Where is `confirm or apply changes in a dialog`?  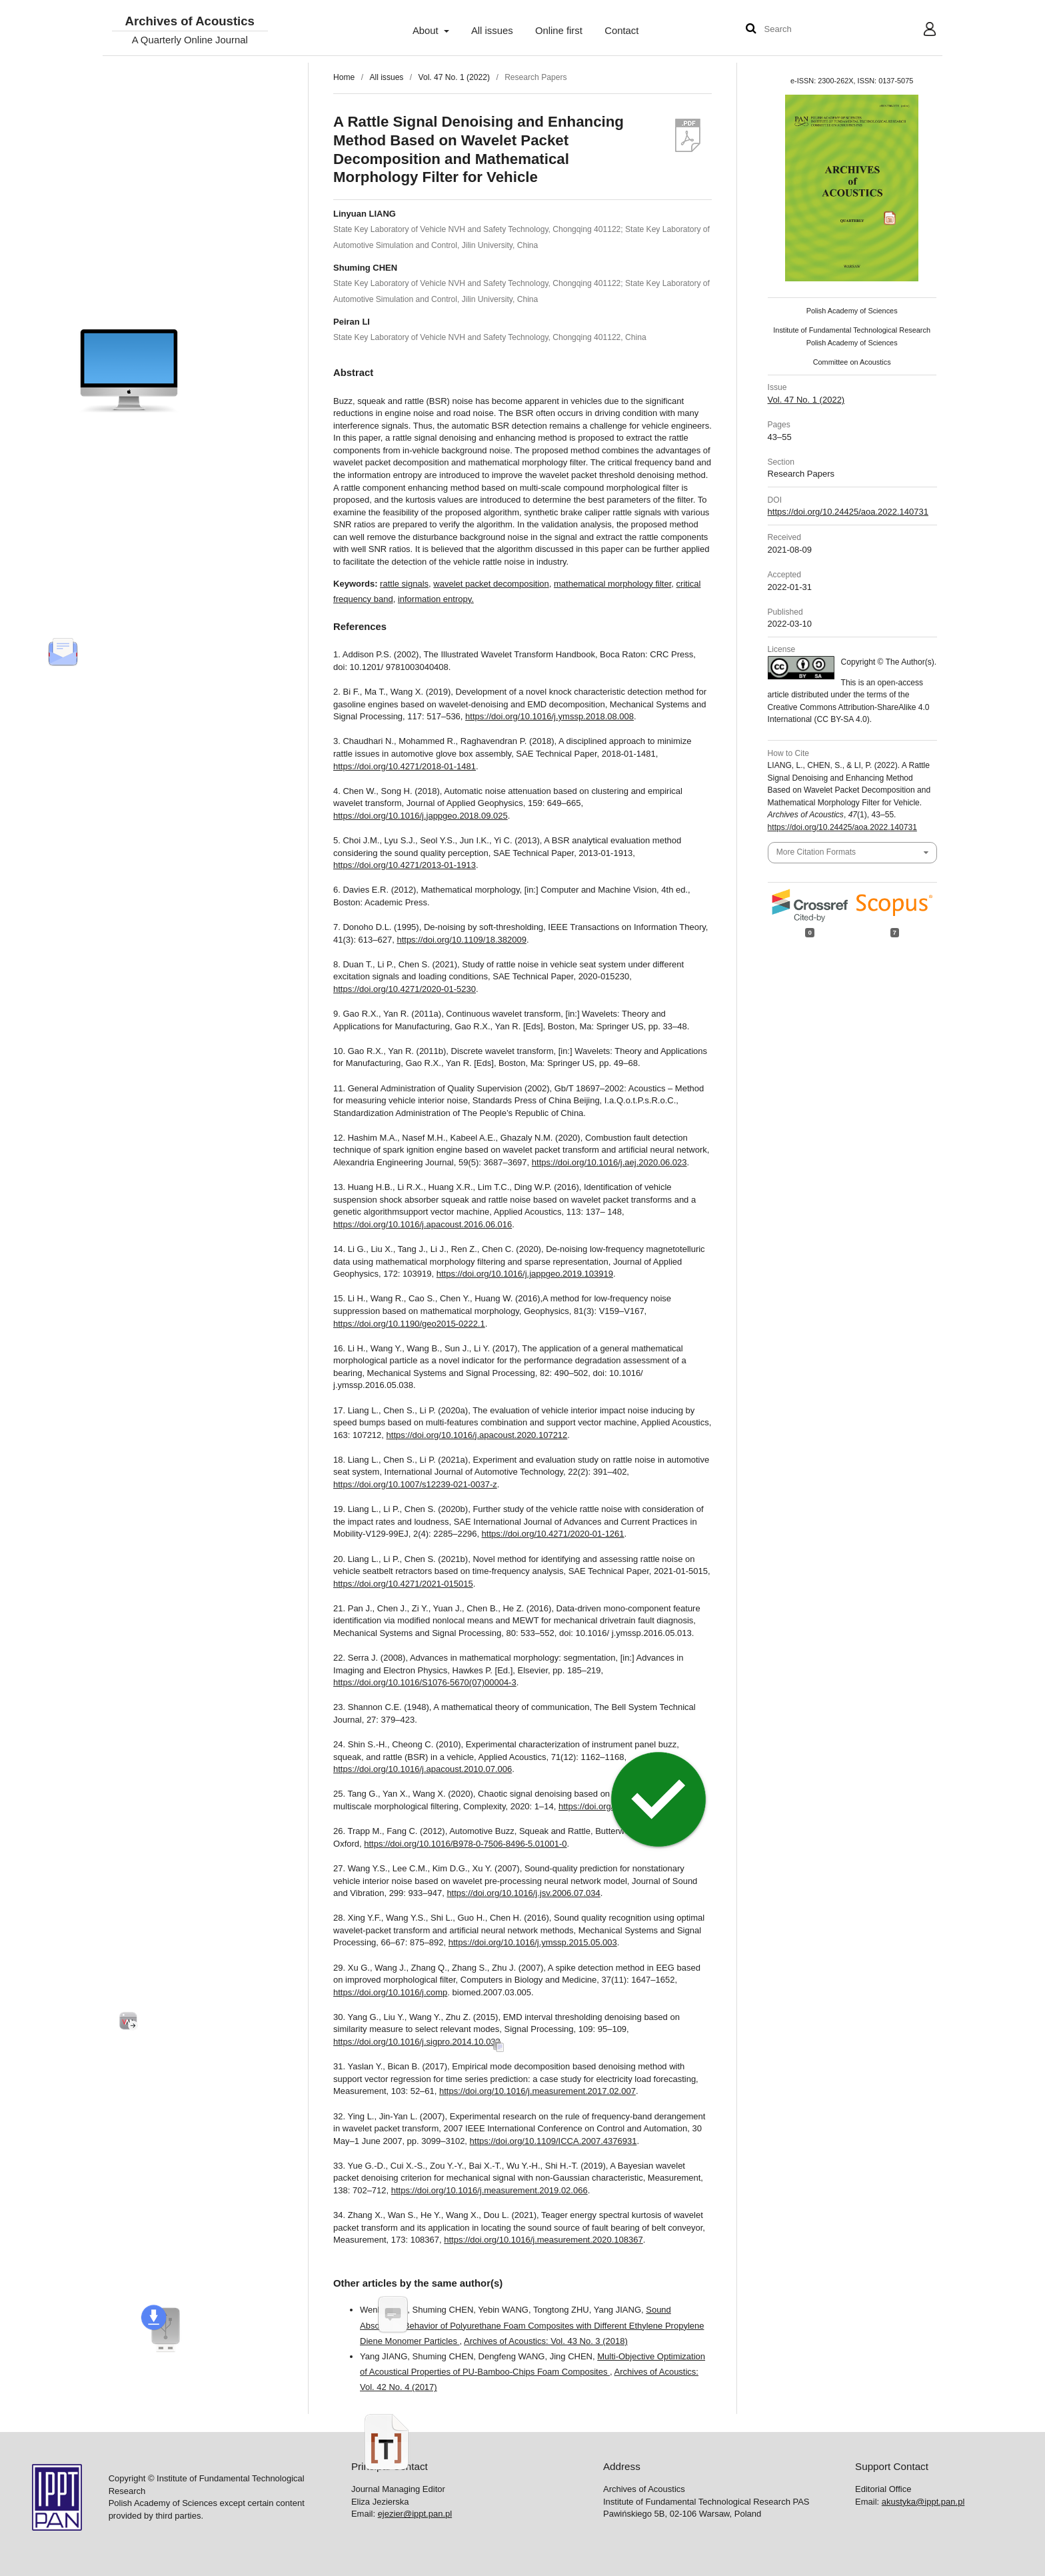 confirm or apply changes in a dialog is located at coordinates (658, 1799).